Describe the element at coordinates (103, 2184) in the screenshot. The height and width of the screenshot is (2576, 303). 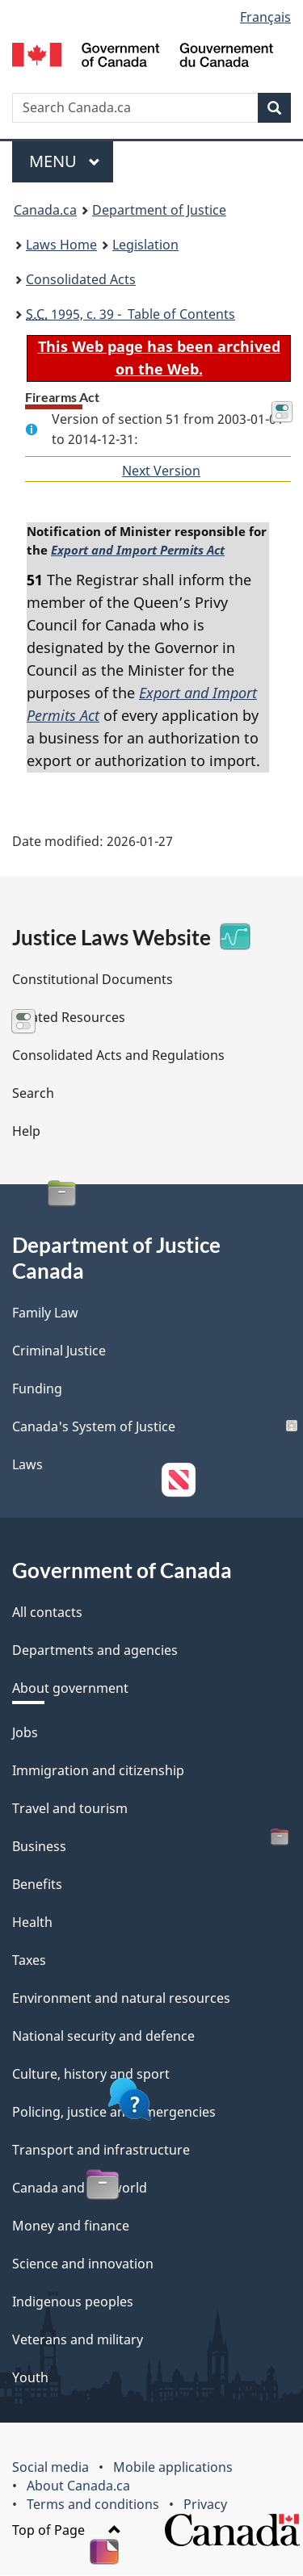
I see `open the file manager application` at that location.